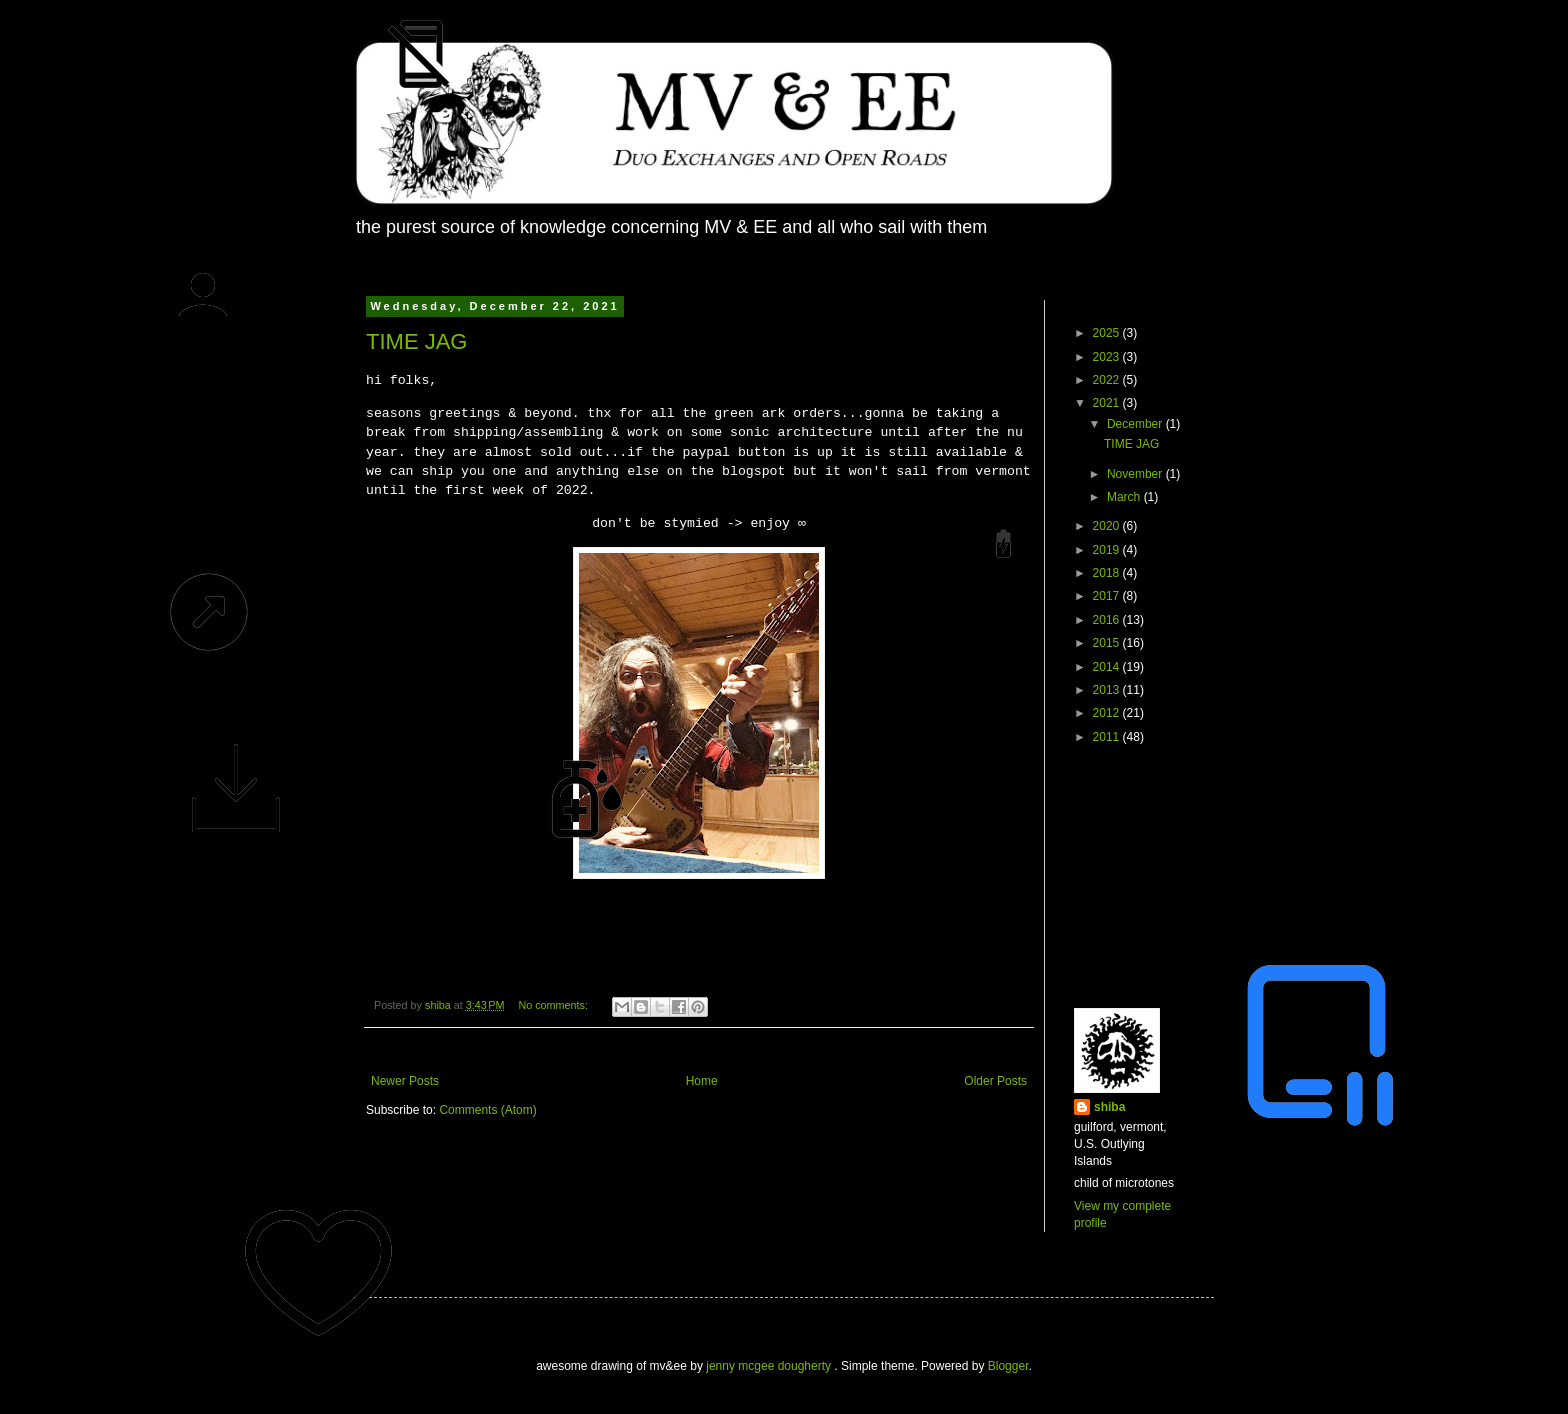 This screenshot has width=1568, height=1414. Describe the element at coordinates (318, 1267) in the screenshot. I see `add to favorites` at that location.